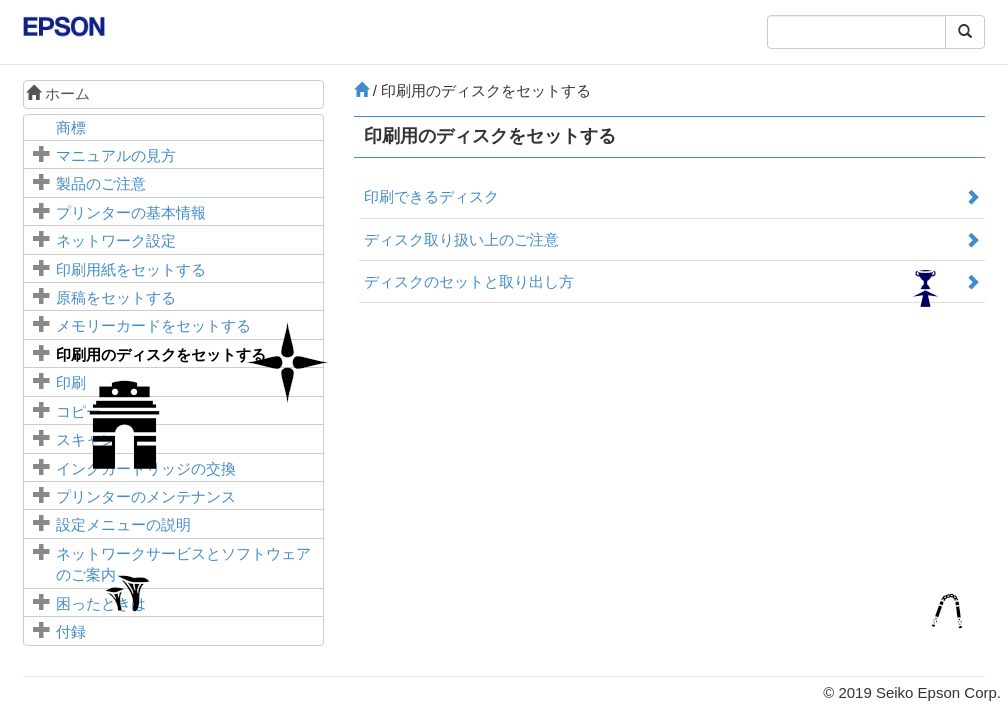 The width and height of the screenshot is (1008, 720). Describe the element at coordinates (925, 288) in the screenshot. I see `view achievement goals` at that location.